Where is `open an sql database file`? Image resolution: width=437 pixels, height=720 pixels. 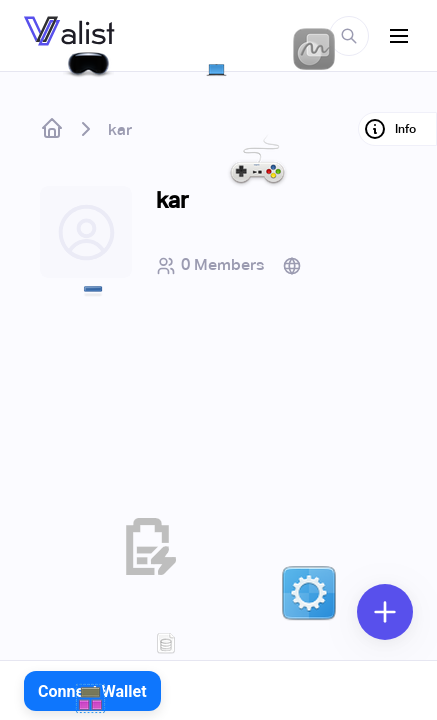 open an sql database file is located at coordinates (166, 643).